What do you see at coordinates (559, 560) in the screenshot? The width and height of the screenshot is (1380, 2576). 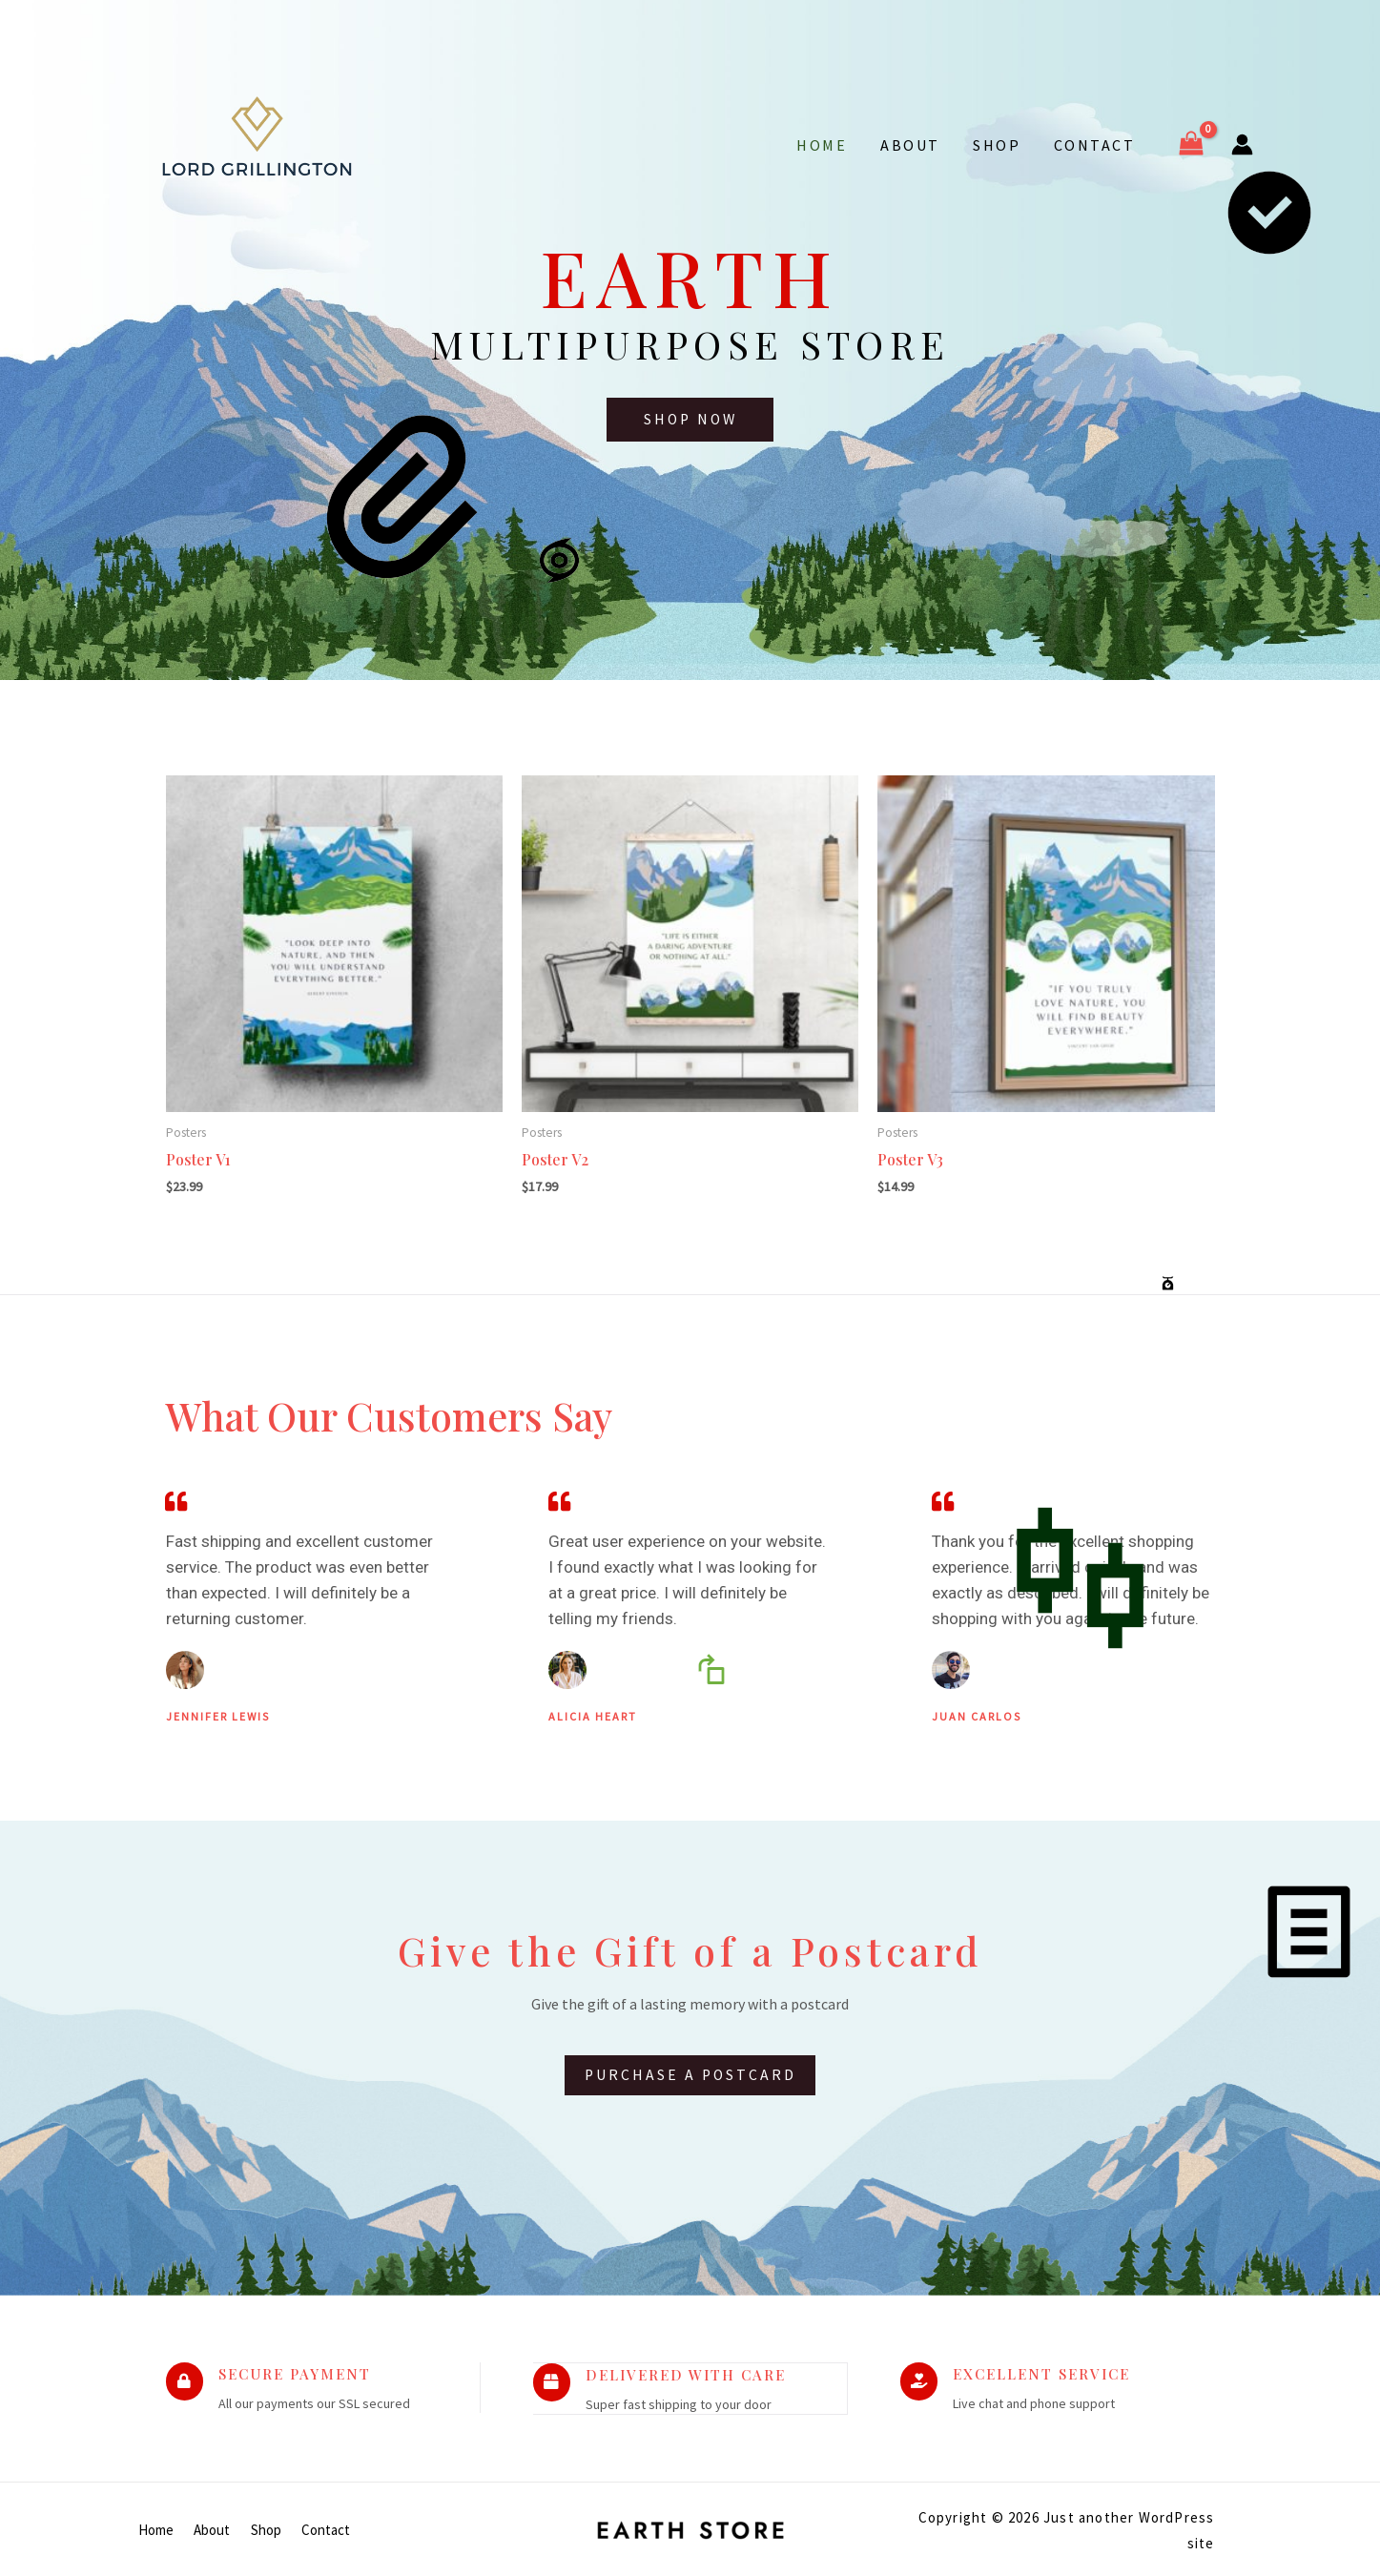 I see `indicates typhoon or hurricane weather alert` at bounding box center [559, 560].